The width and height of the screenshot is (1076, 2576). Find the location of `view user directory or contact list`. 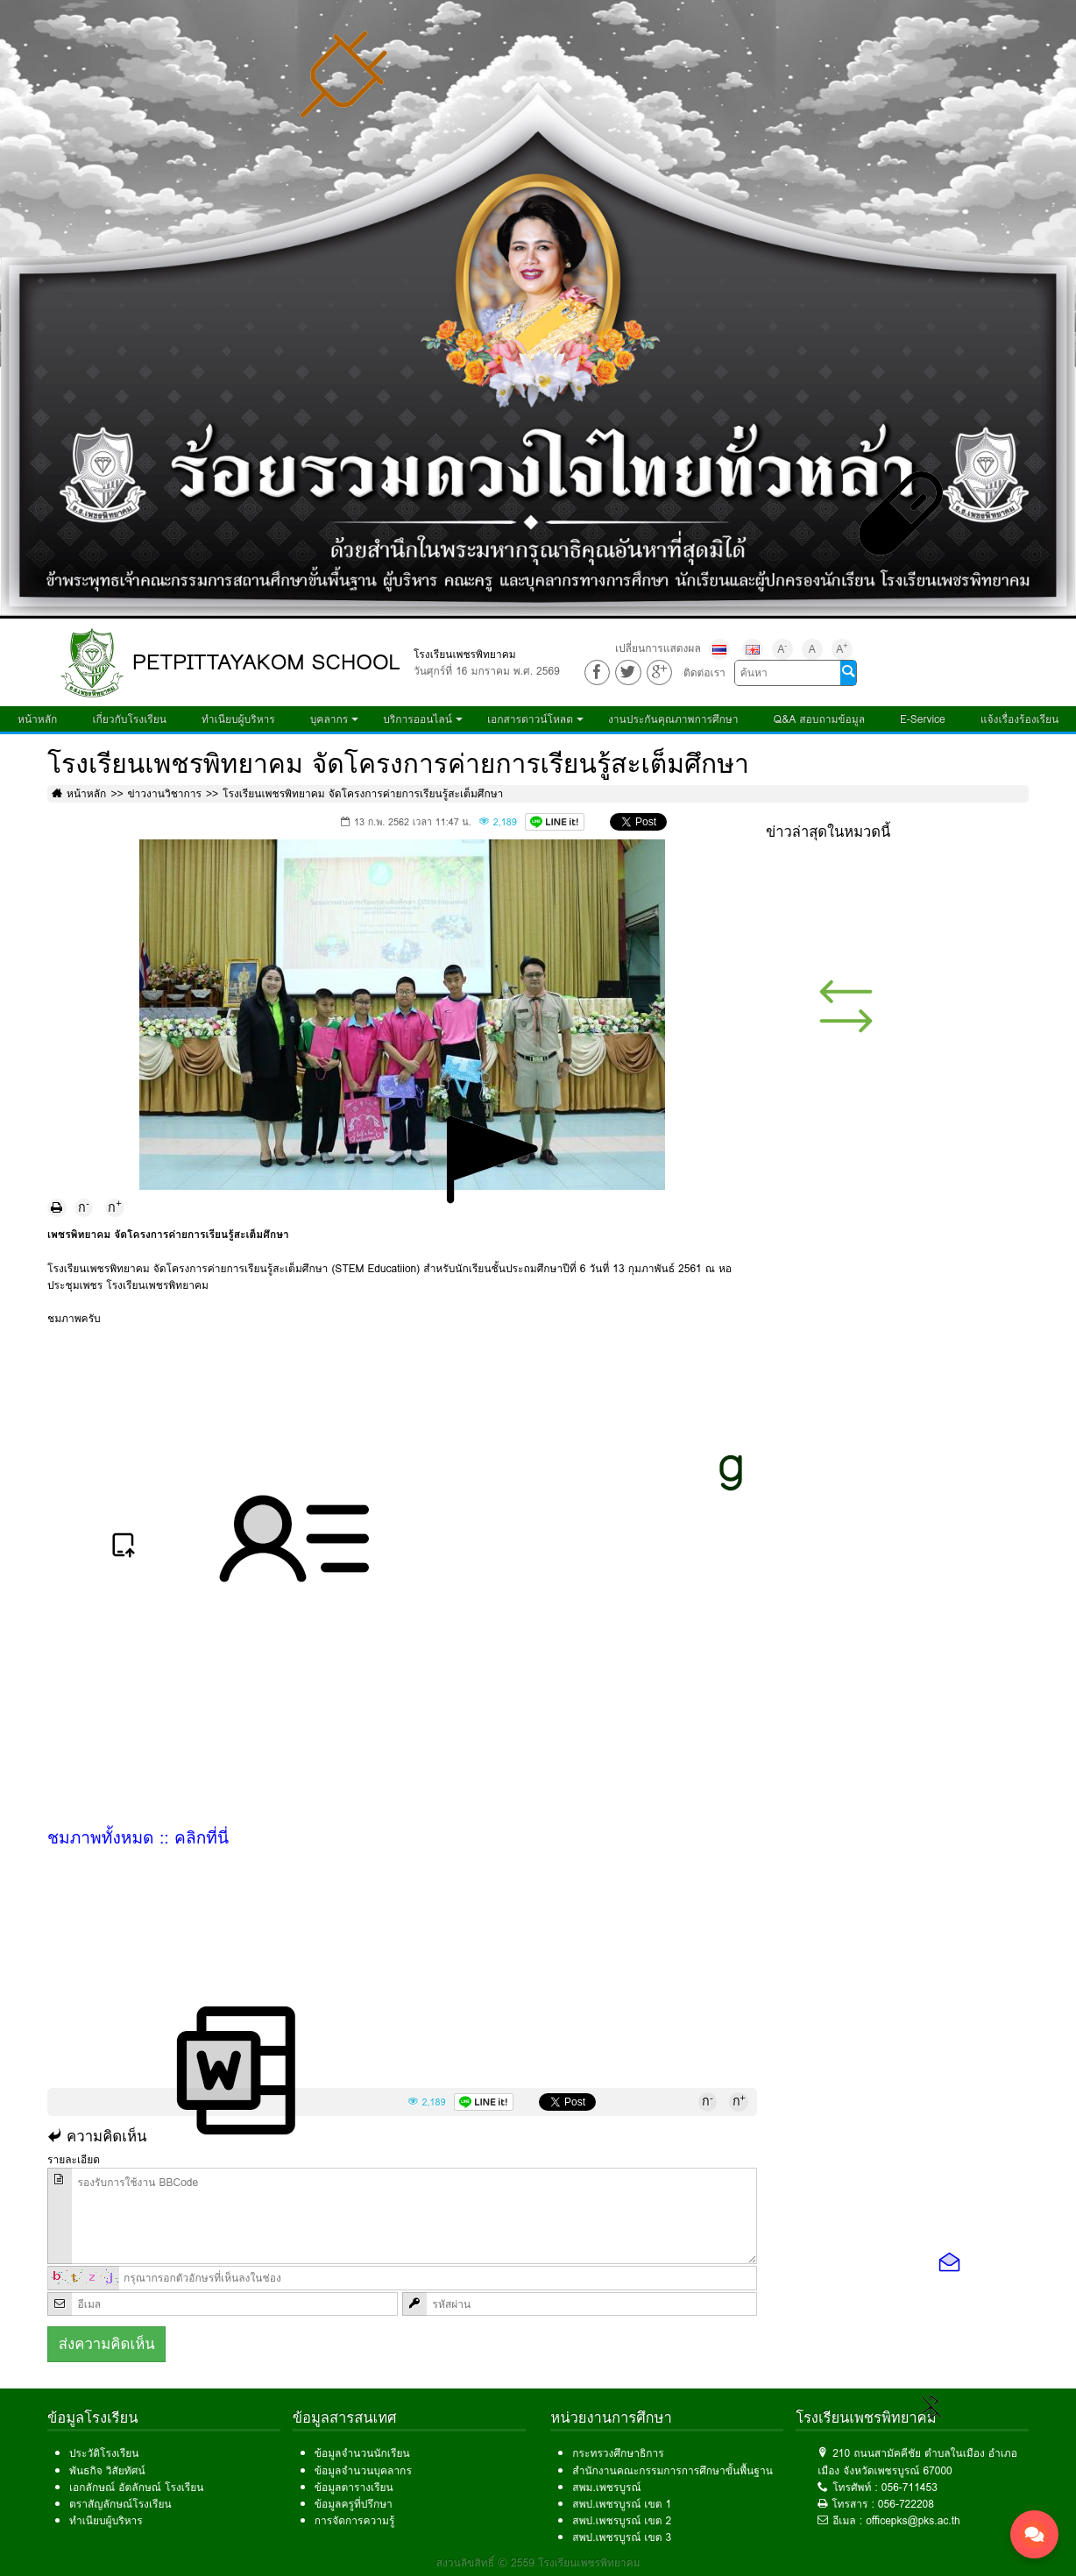

view user directory or contact list is located at coordinates (292, 1539).